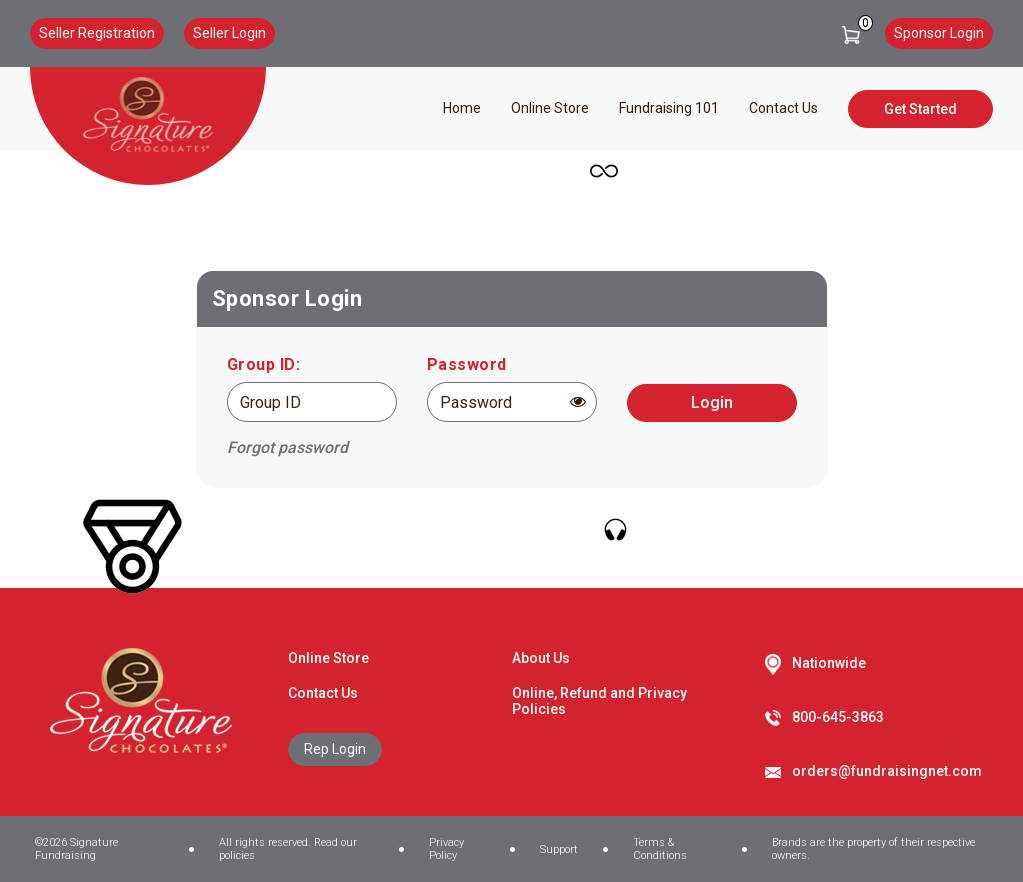 This screenshot has height=882, width=1023. Describe the element at coordinates (132, 546) in the screenshot. I see `view achievements or awards` at that location.